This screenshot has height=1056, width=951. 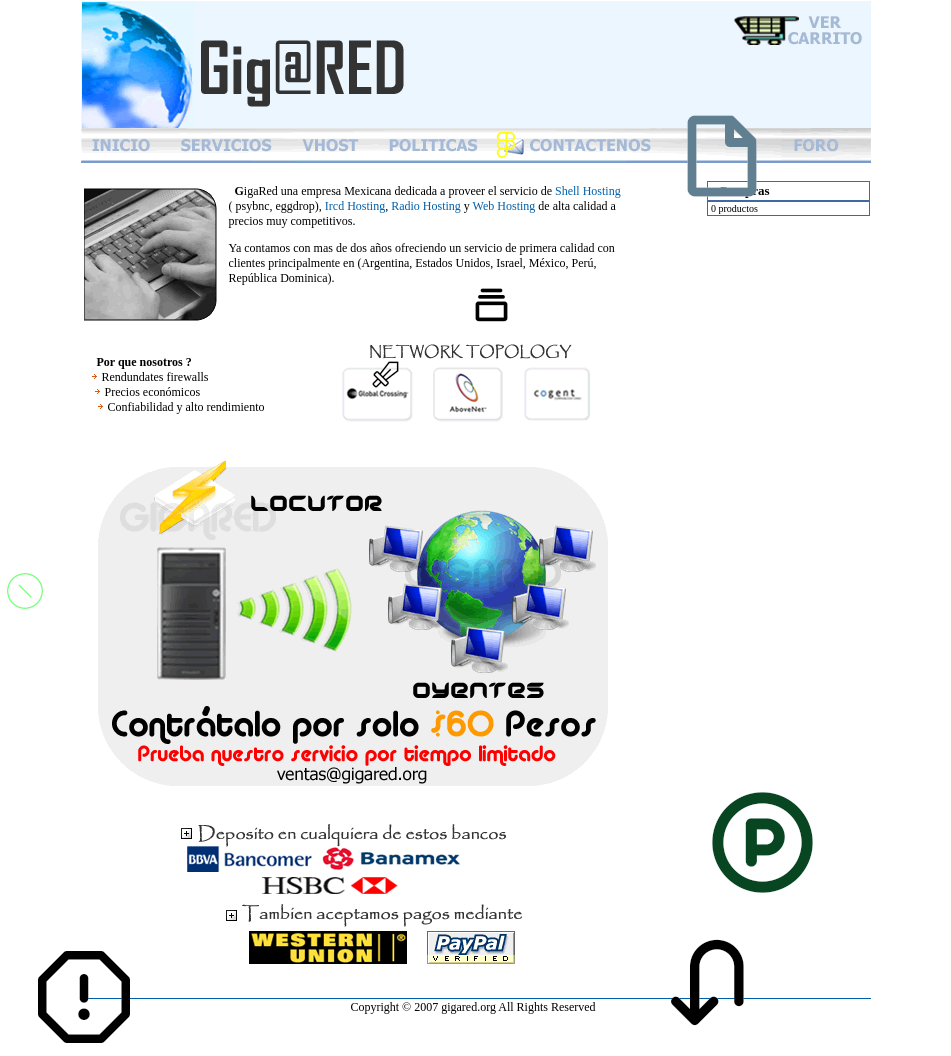 I want to click on view or open a file, so click(x=722, y=156).